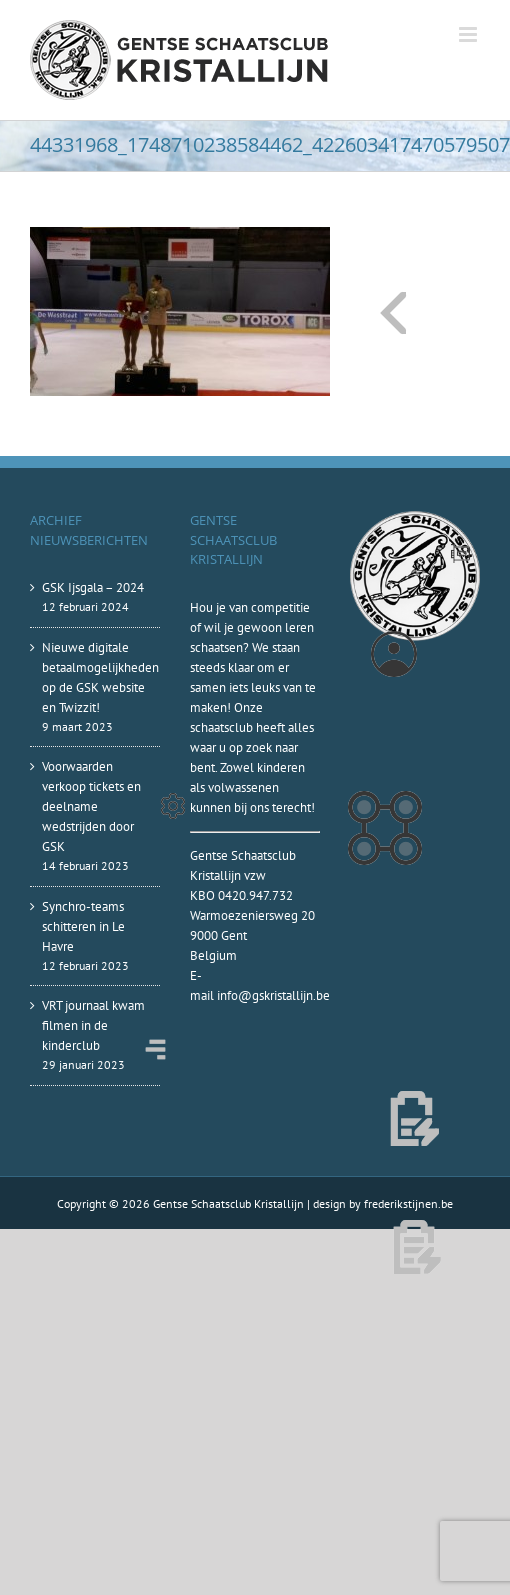  What do you see at coordinates (155, 1049) in the screenshot?
I see `align text to the right margin` at bounding box center [155, 1049].